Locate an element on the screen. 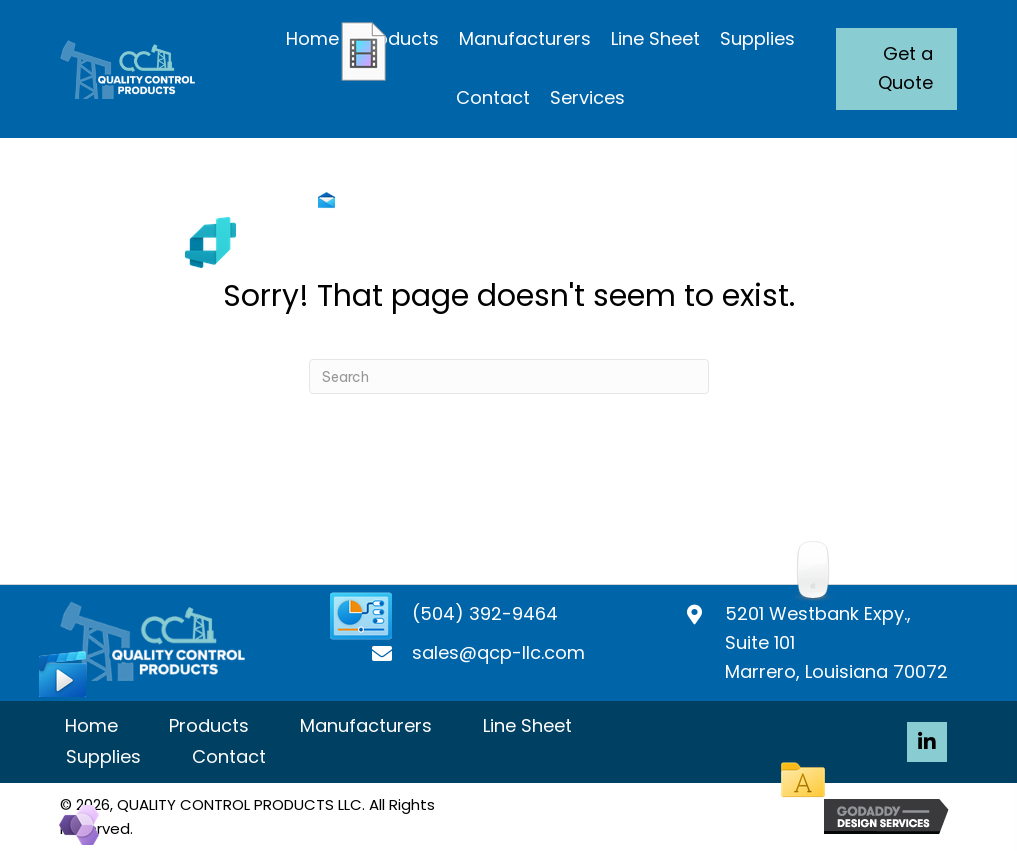 This screenshot has height=851, width=1017. bluetooth mouse connected is located at coordinates (813, 572).